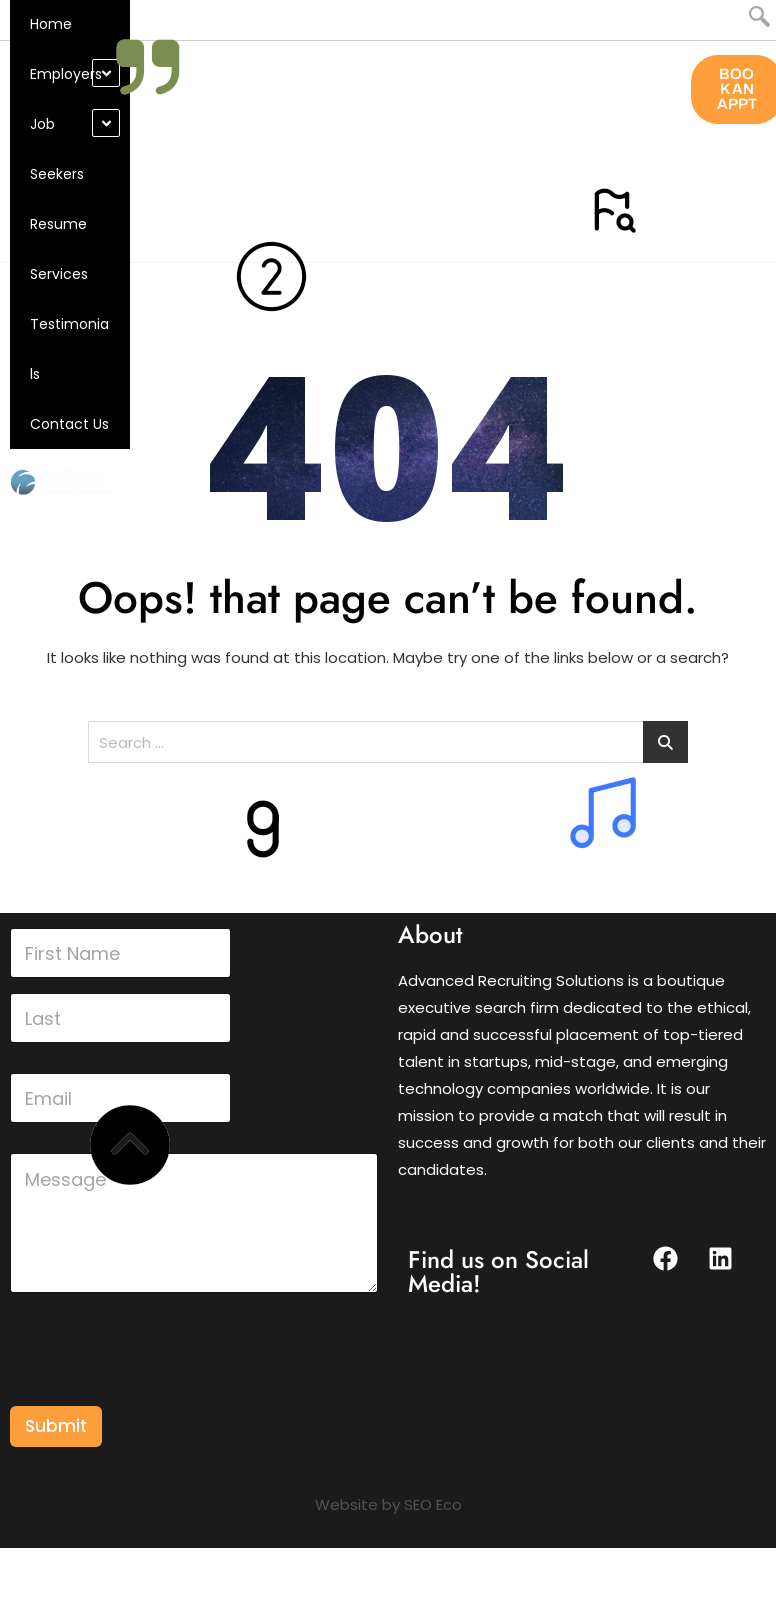 This screenshot has width=776, height=1598. Describe the element at coordinates (130, 1145) in the screenshot. I see `scroll to top of page` at that location.